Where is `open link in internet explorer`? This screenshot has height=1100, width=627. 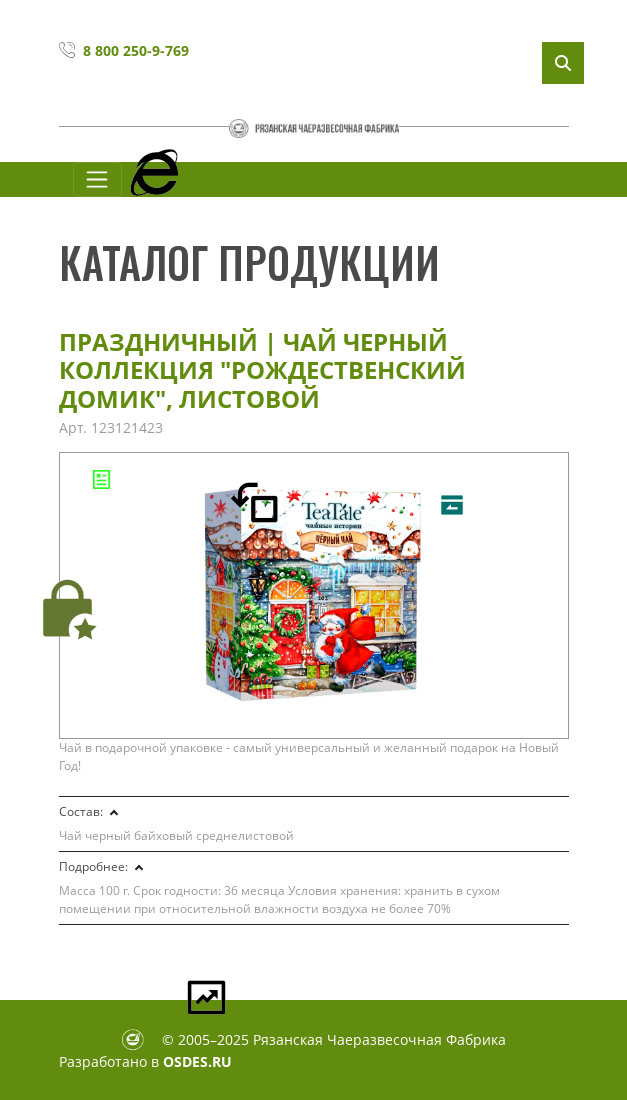 open link in internet explorer is located at coordinates (155, 173).